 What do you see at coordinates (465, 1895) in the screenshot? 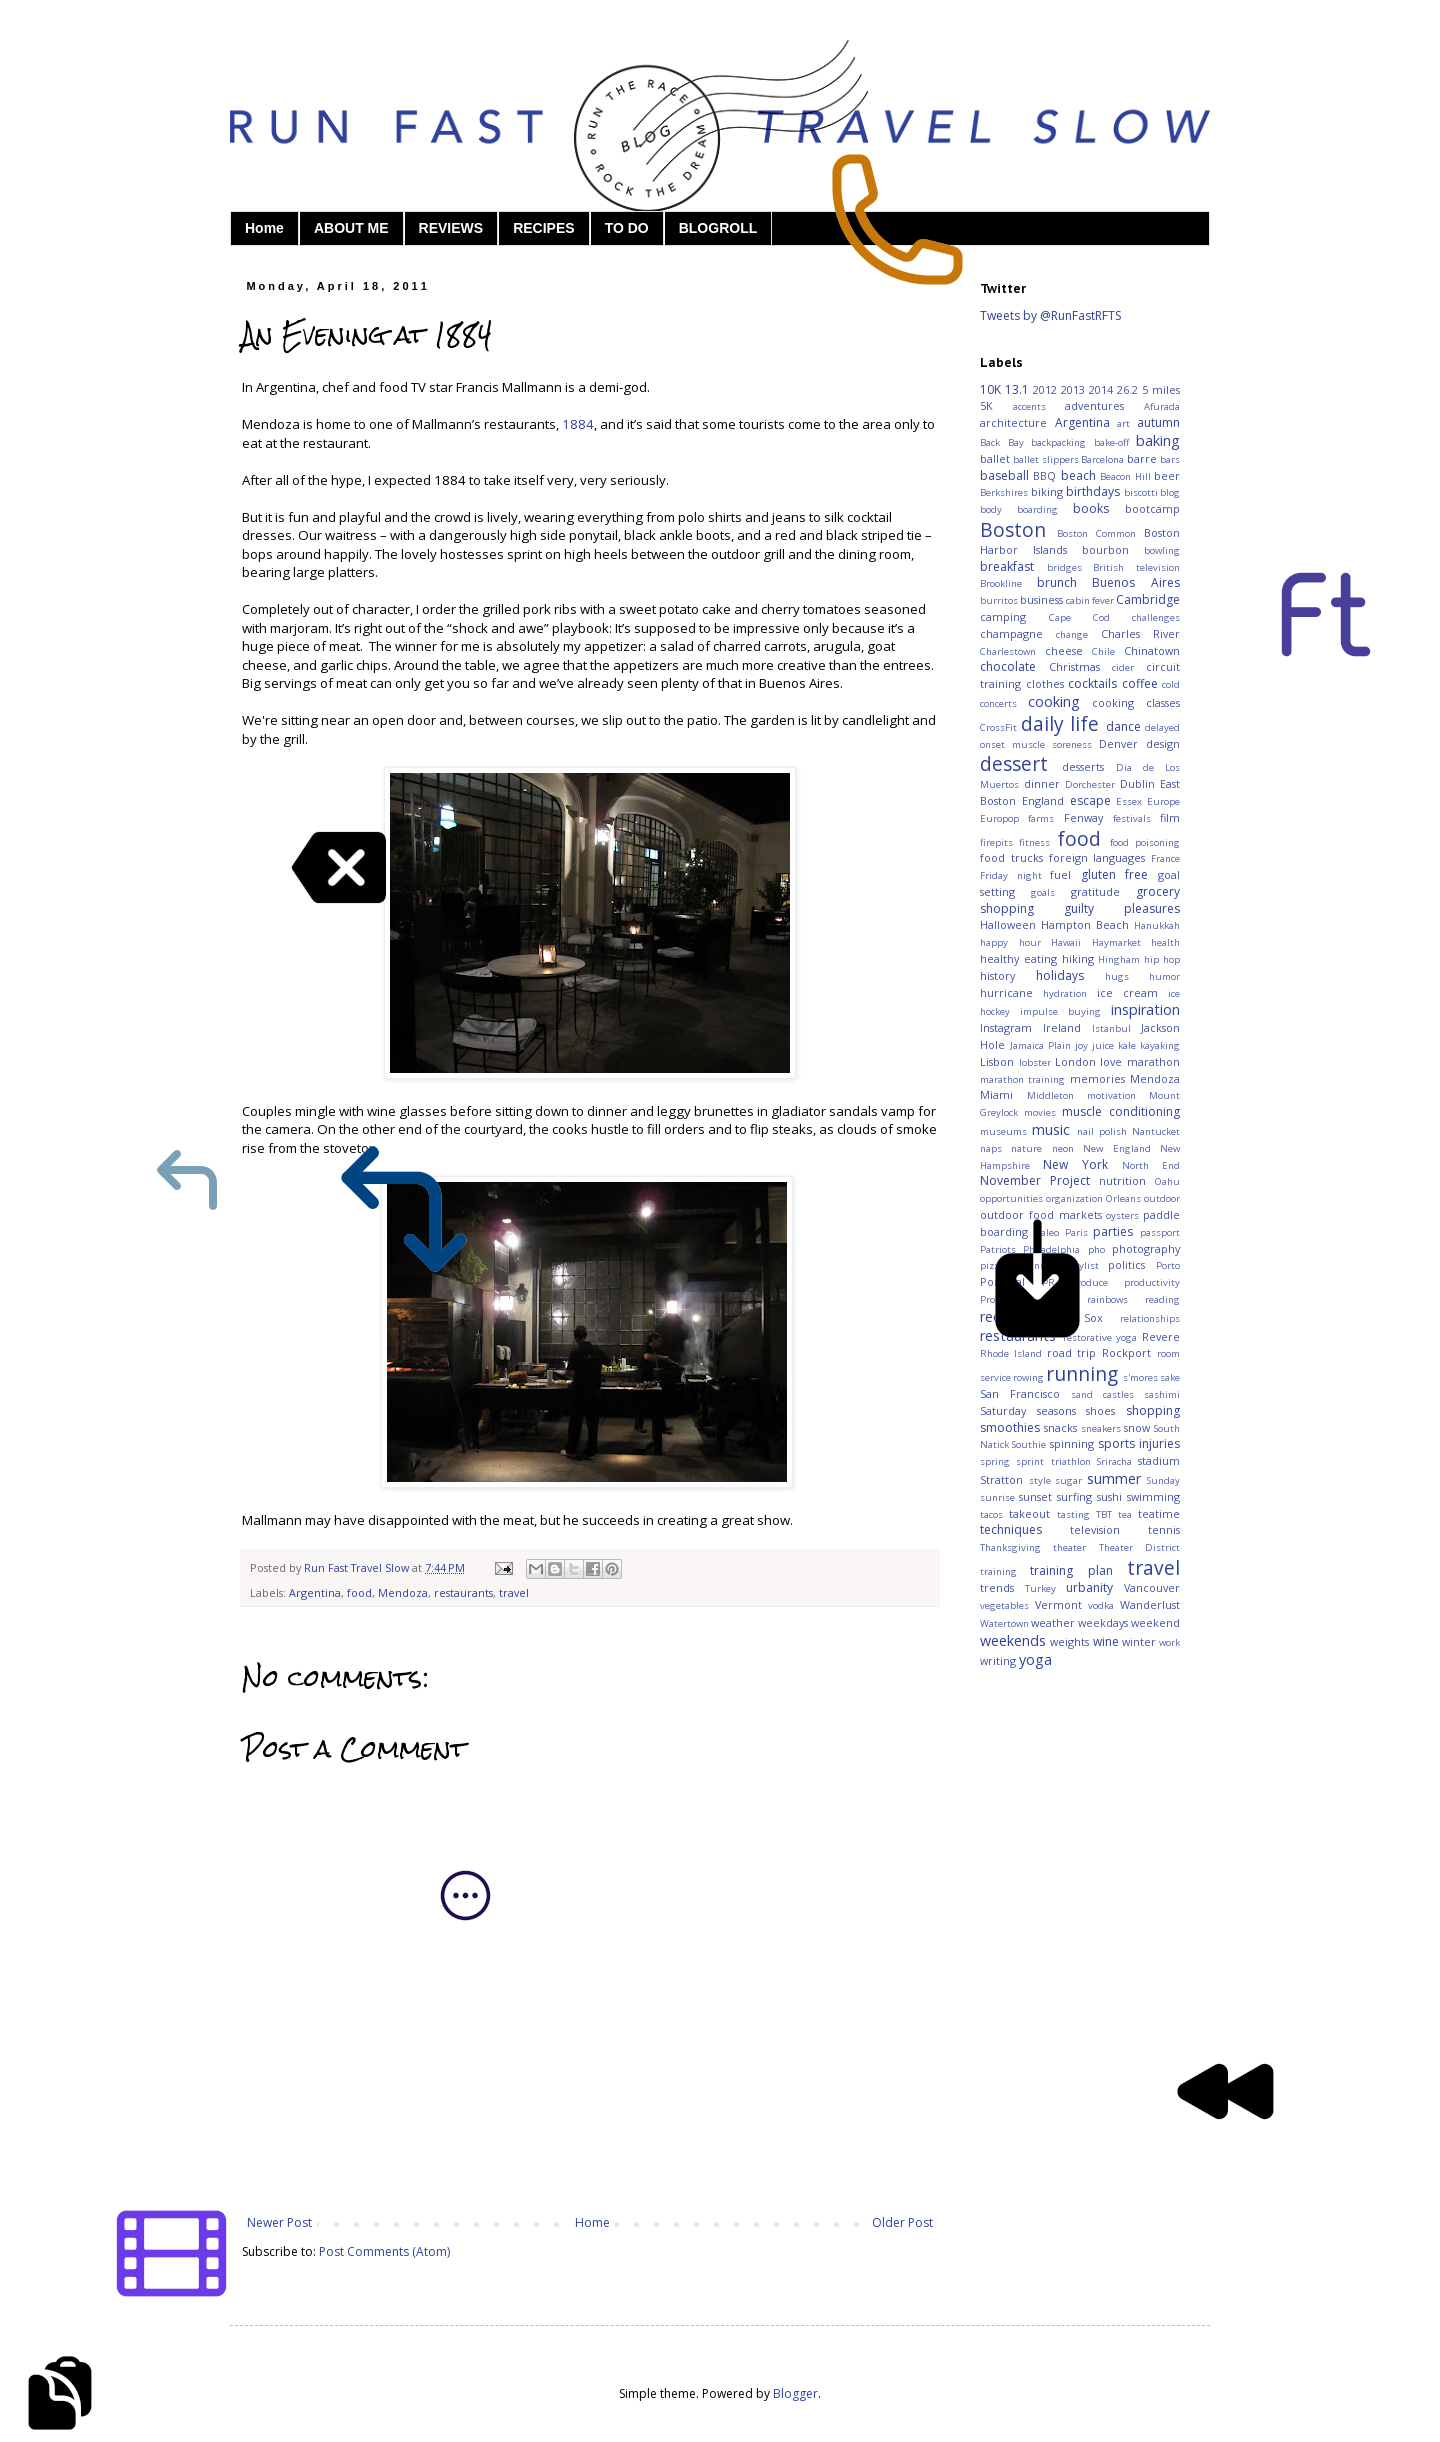
I see `view more options` at bounding box center [465, 1895].